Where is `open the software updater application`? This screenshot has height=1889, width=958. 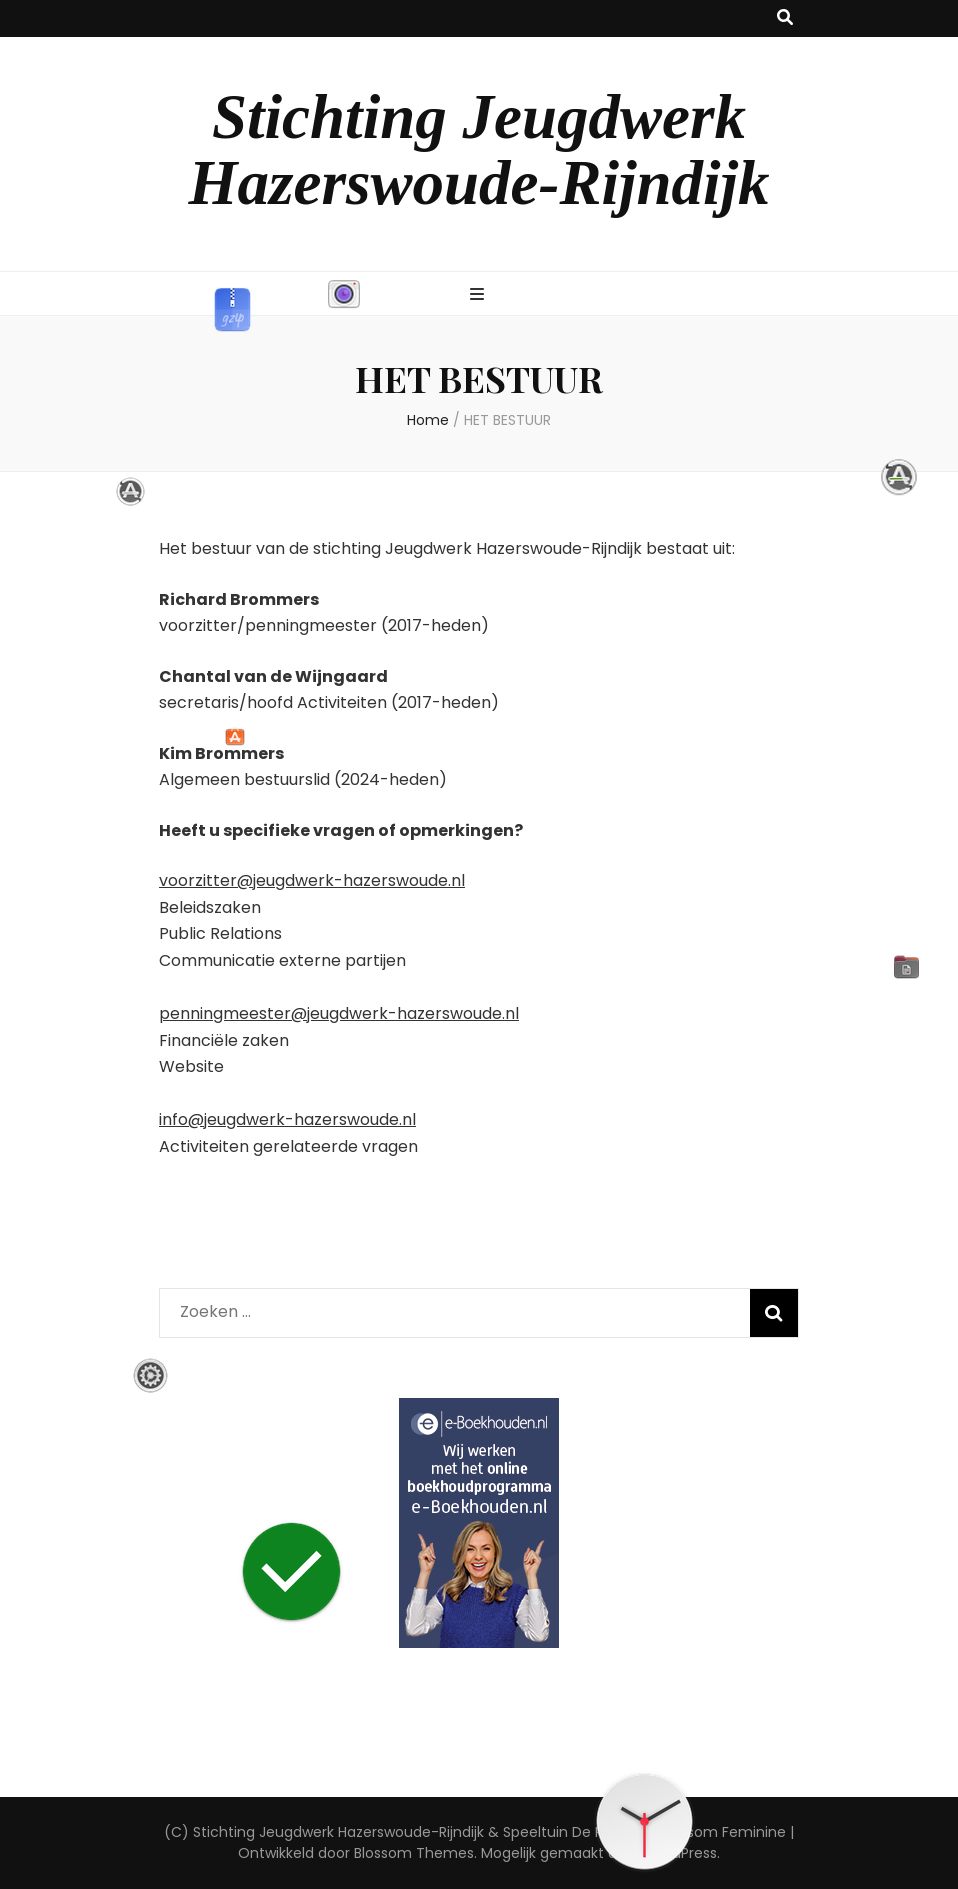
open the software updater application is located at coordinates (130, 491).